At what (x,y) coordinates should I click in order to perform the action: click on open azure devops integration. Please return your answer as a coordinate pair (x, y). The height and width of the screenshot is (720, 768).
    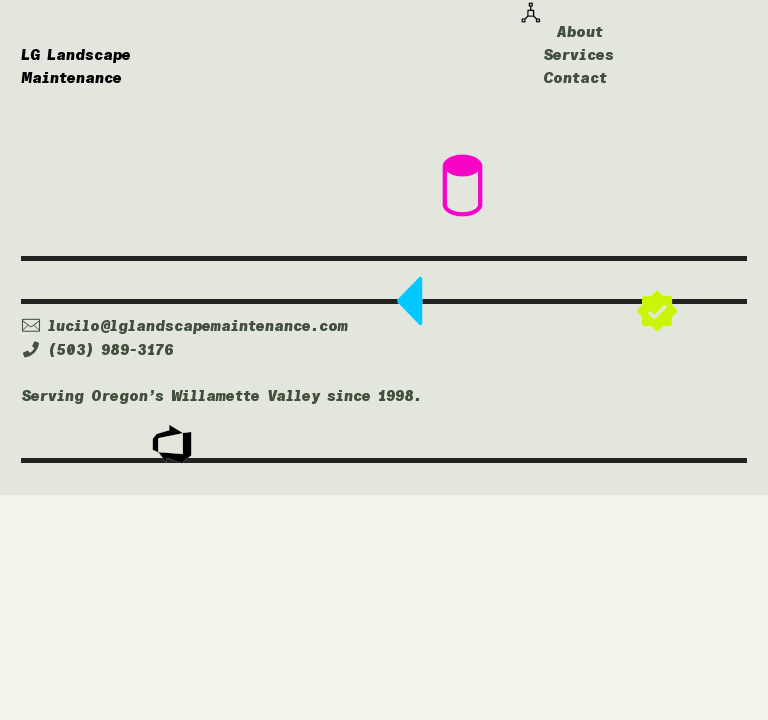
    Looking at the image, I should click on (172, 444).